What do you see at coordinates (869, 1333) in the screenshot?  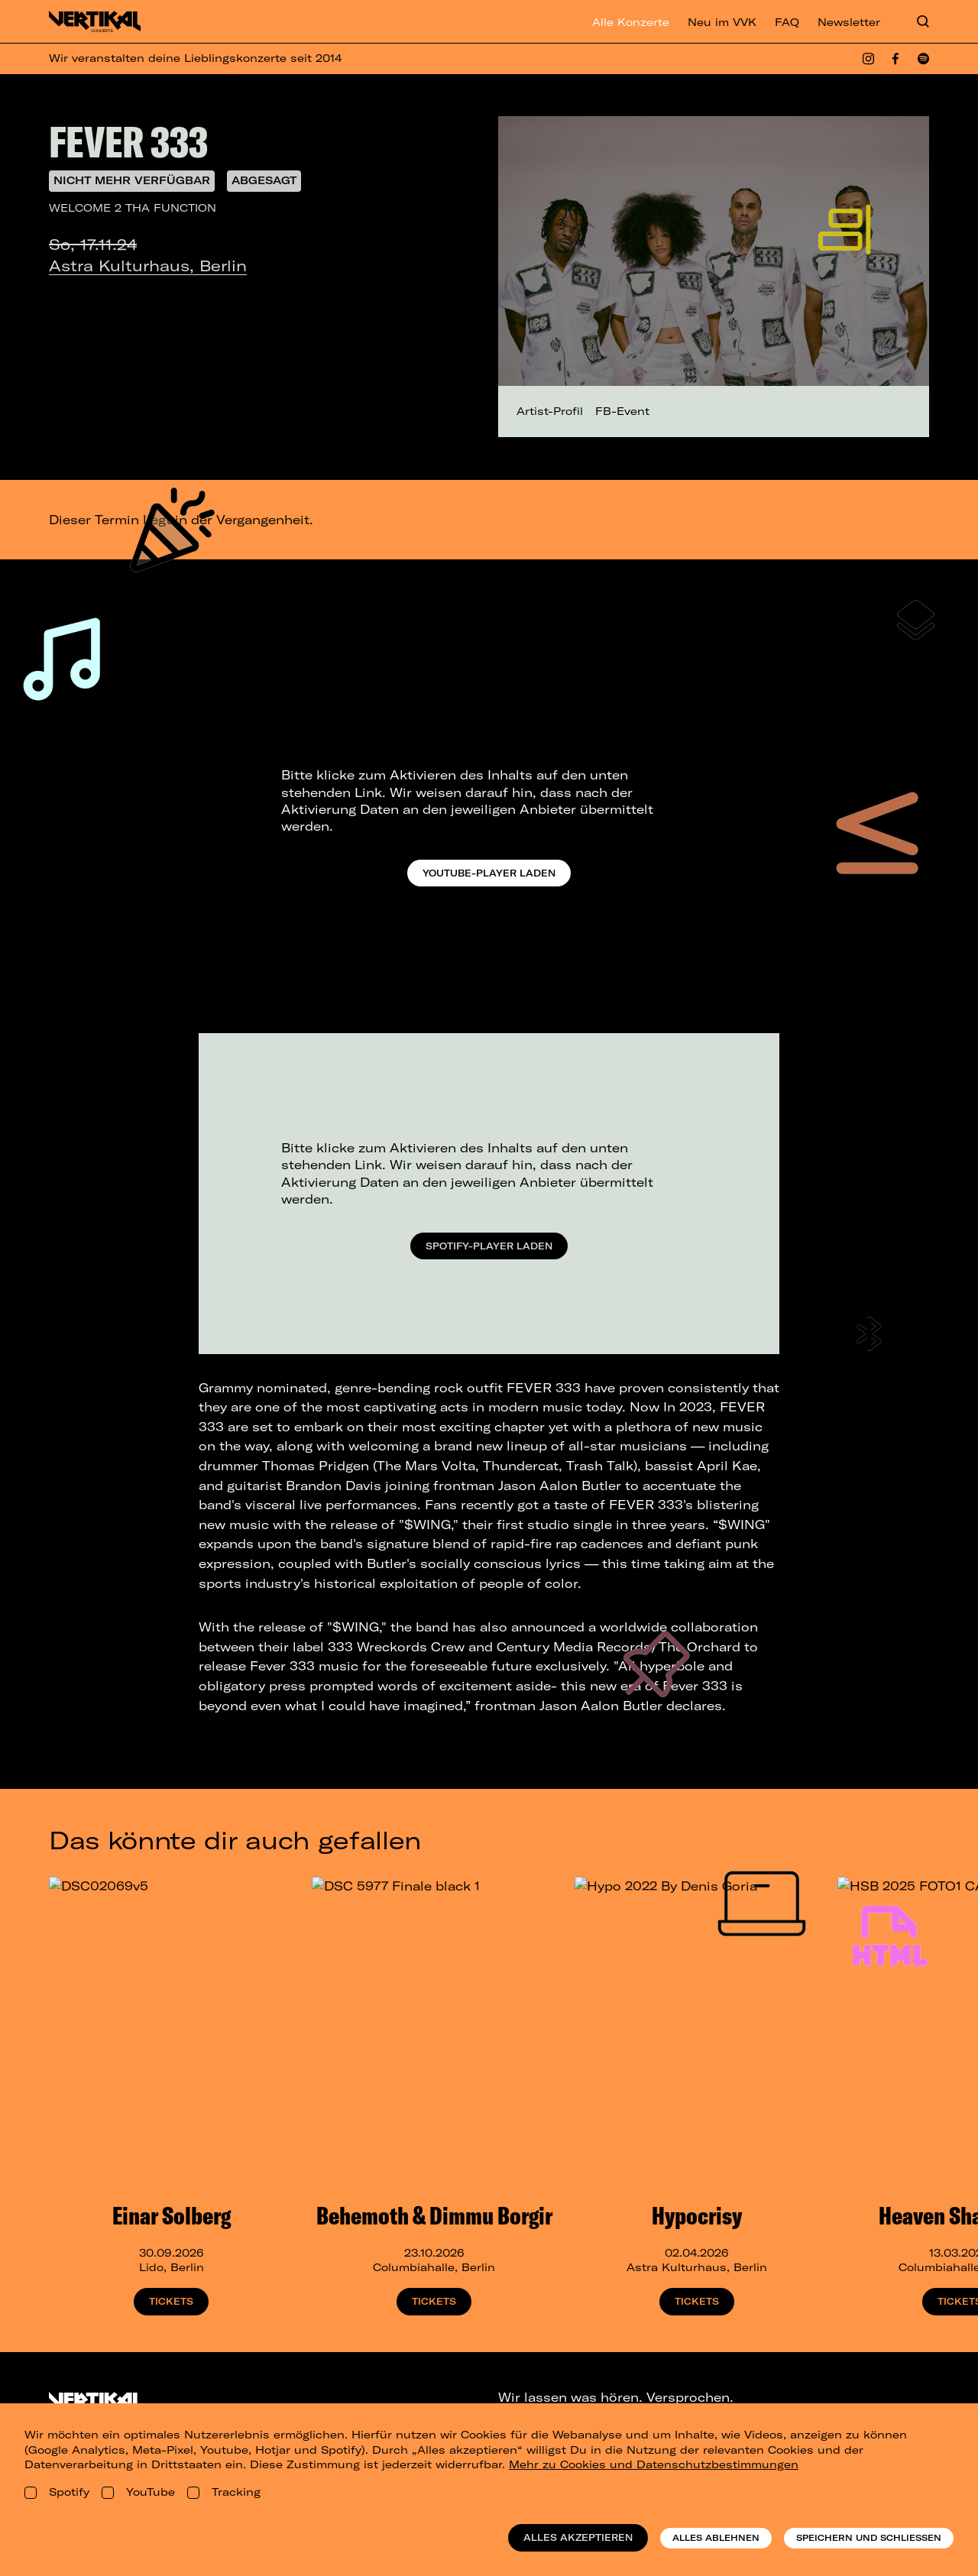 I see `toggle bluetooth connectivity on or off` at bounding box center [869, 1333].